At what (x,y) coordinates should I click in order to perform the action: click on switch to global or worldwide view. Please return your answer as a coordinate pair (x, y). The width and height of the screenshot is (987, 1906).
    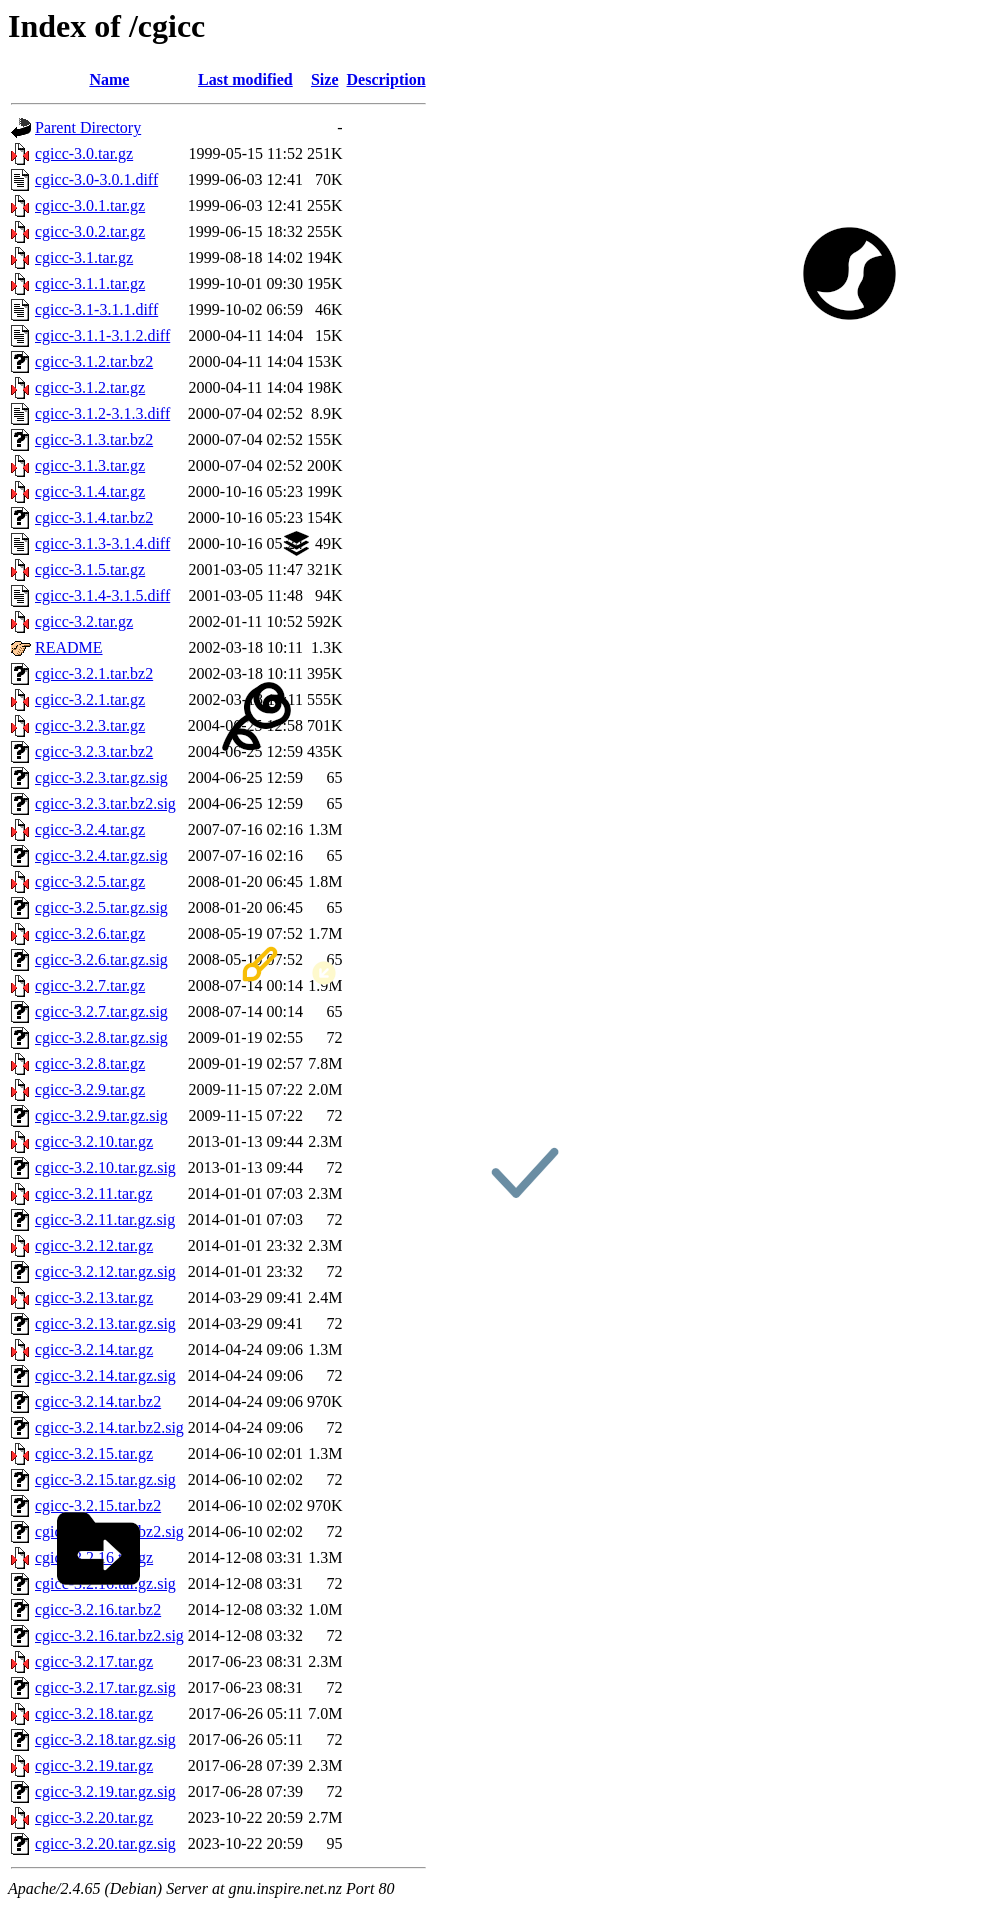
    Looking at the image, I should click on (849, 273).